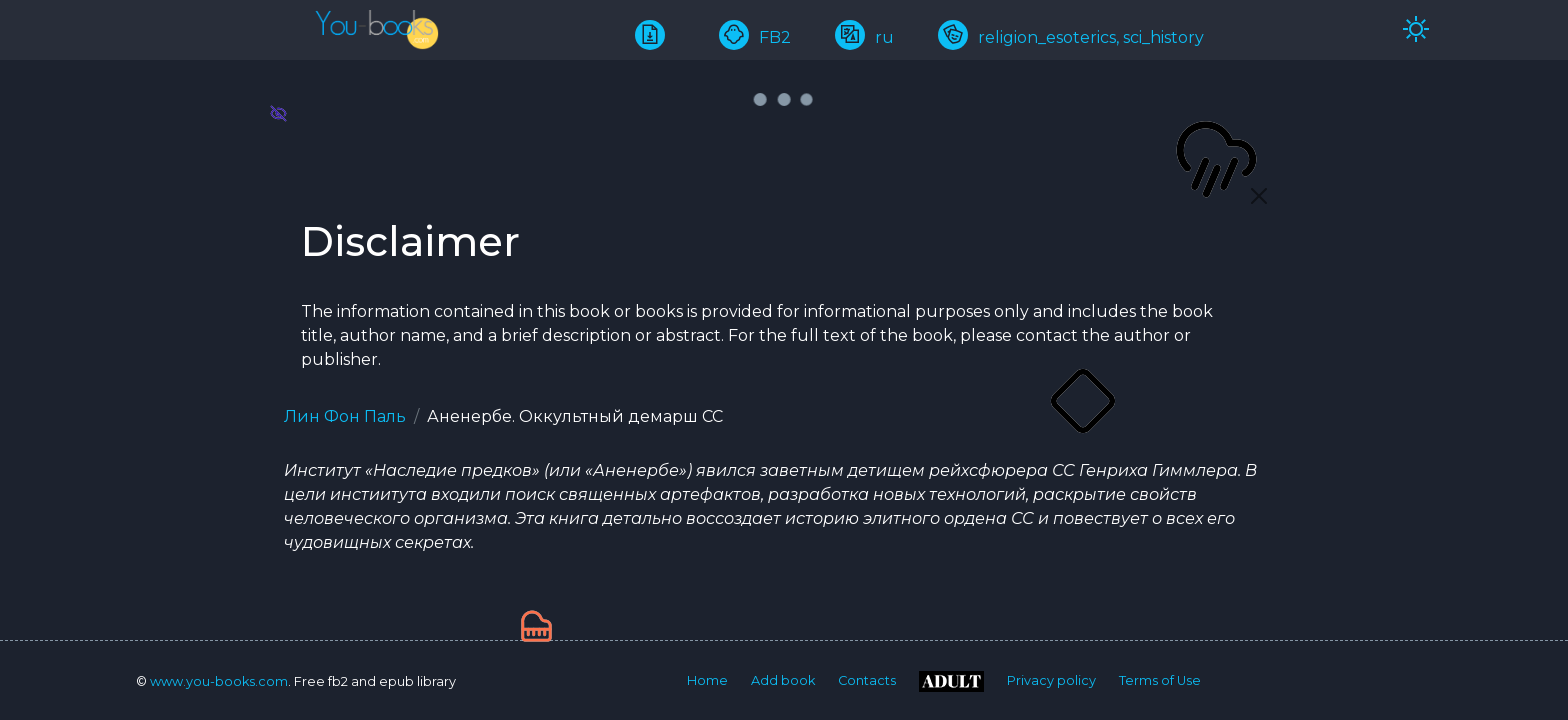 This screenshot has width=1568, height=720. Describe the element at coordinates (278, 113) in the screenshot. I see `hide password or sensitive content` at that location.